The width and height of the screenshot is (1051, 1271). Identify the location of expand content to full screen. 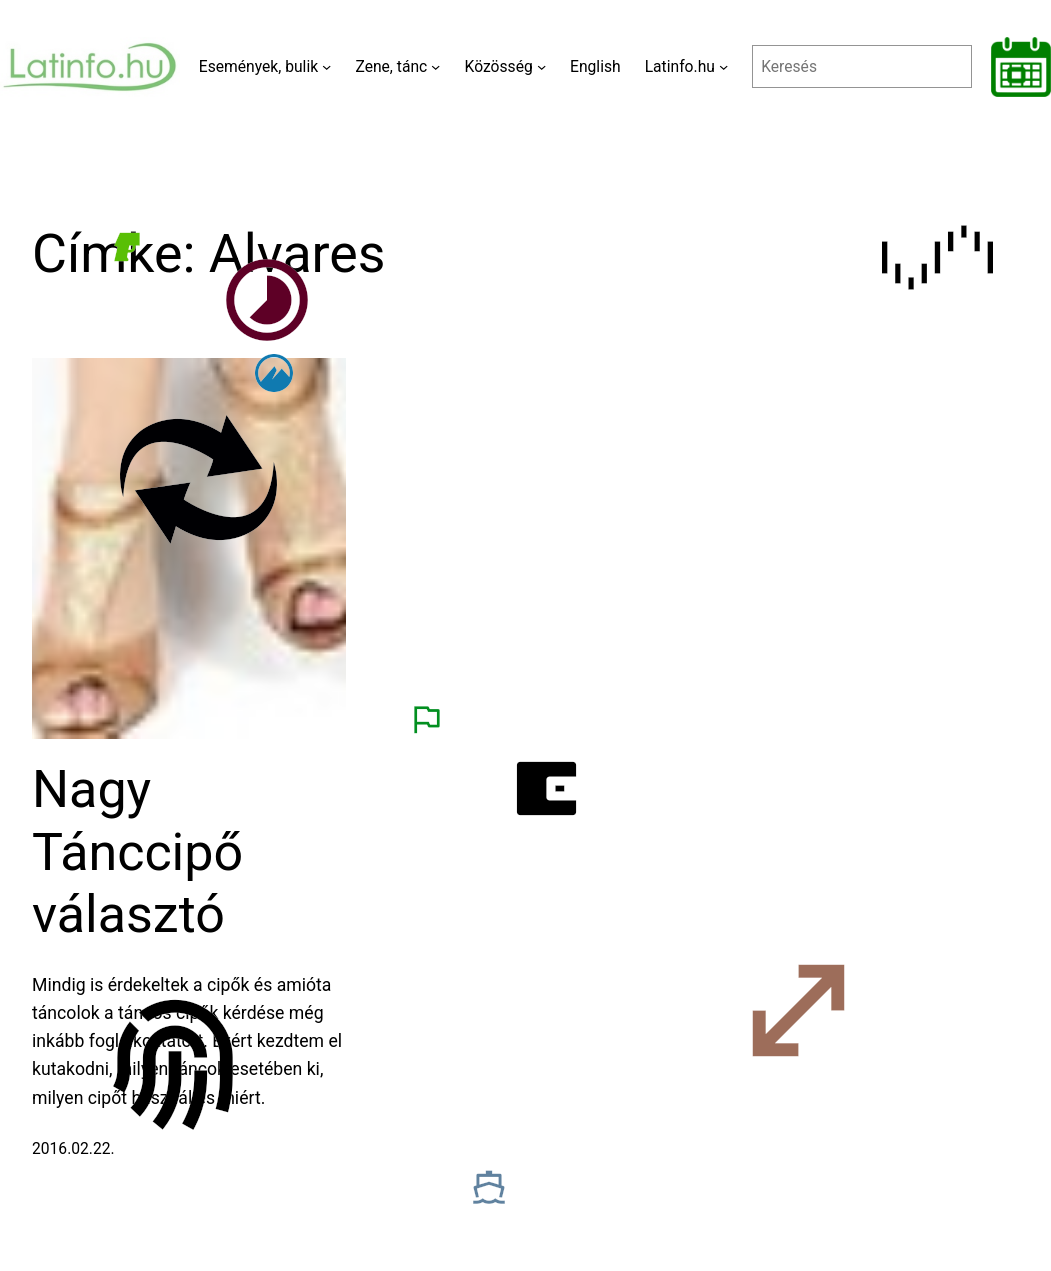
(798, 1010).